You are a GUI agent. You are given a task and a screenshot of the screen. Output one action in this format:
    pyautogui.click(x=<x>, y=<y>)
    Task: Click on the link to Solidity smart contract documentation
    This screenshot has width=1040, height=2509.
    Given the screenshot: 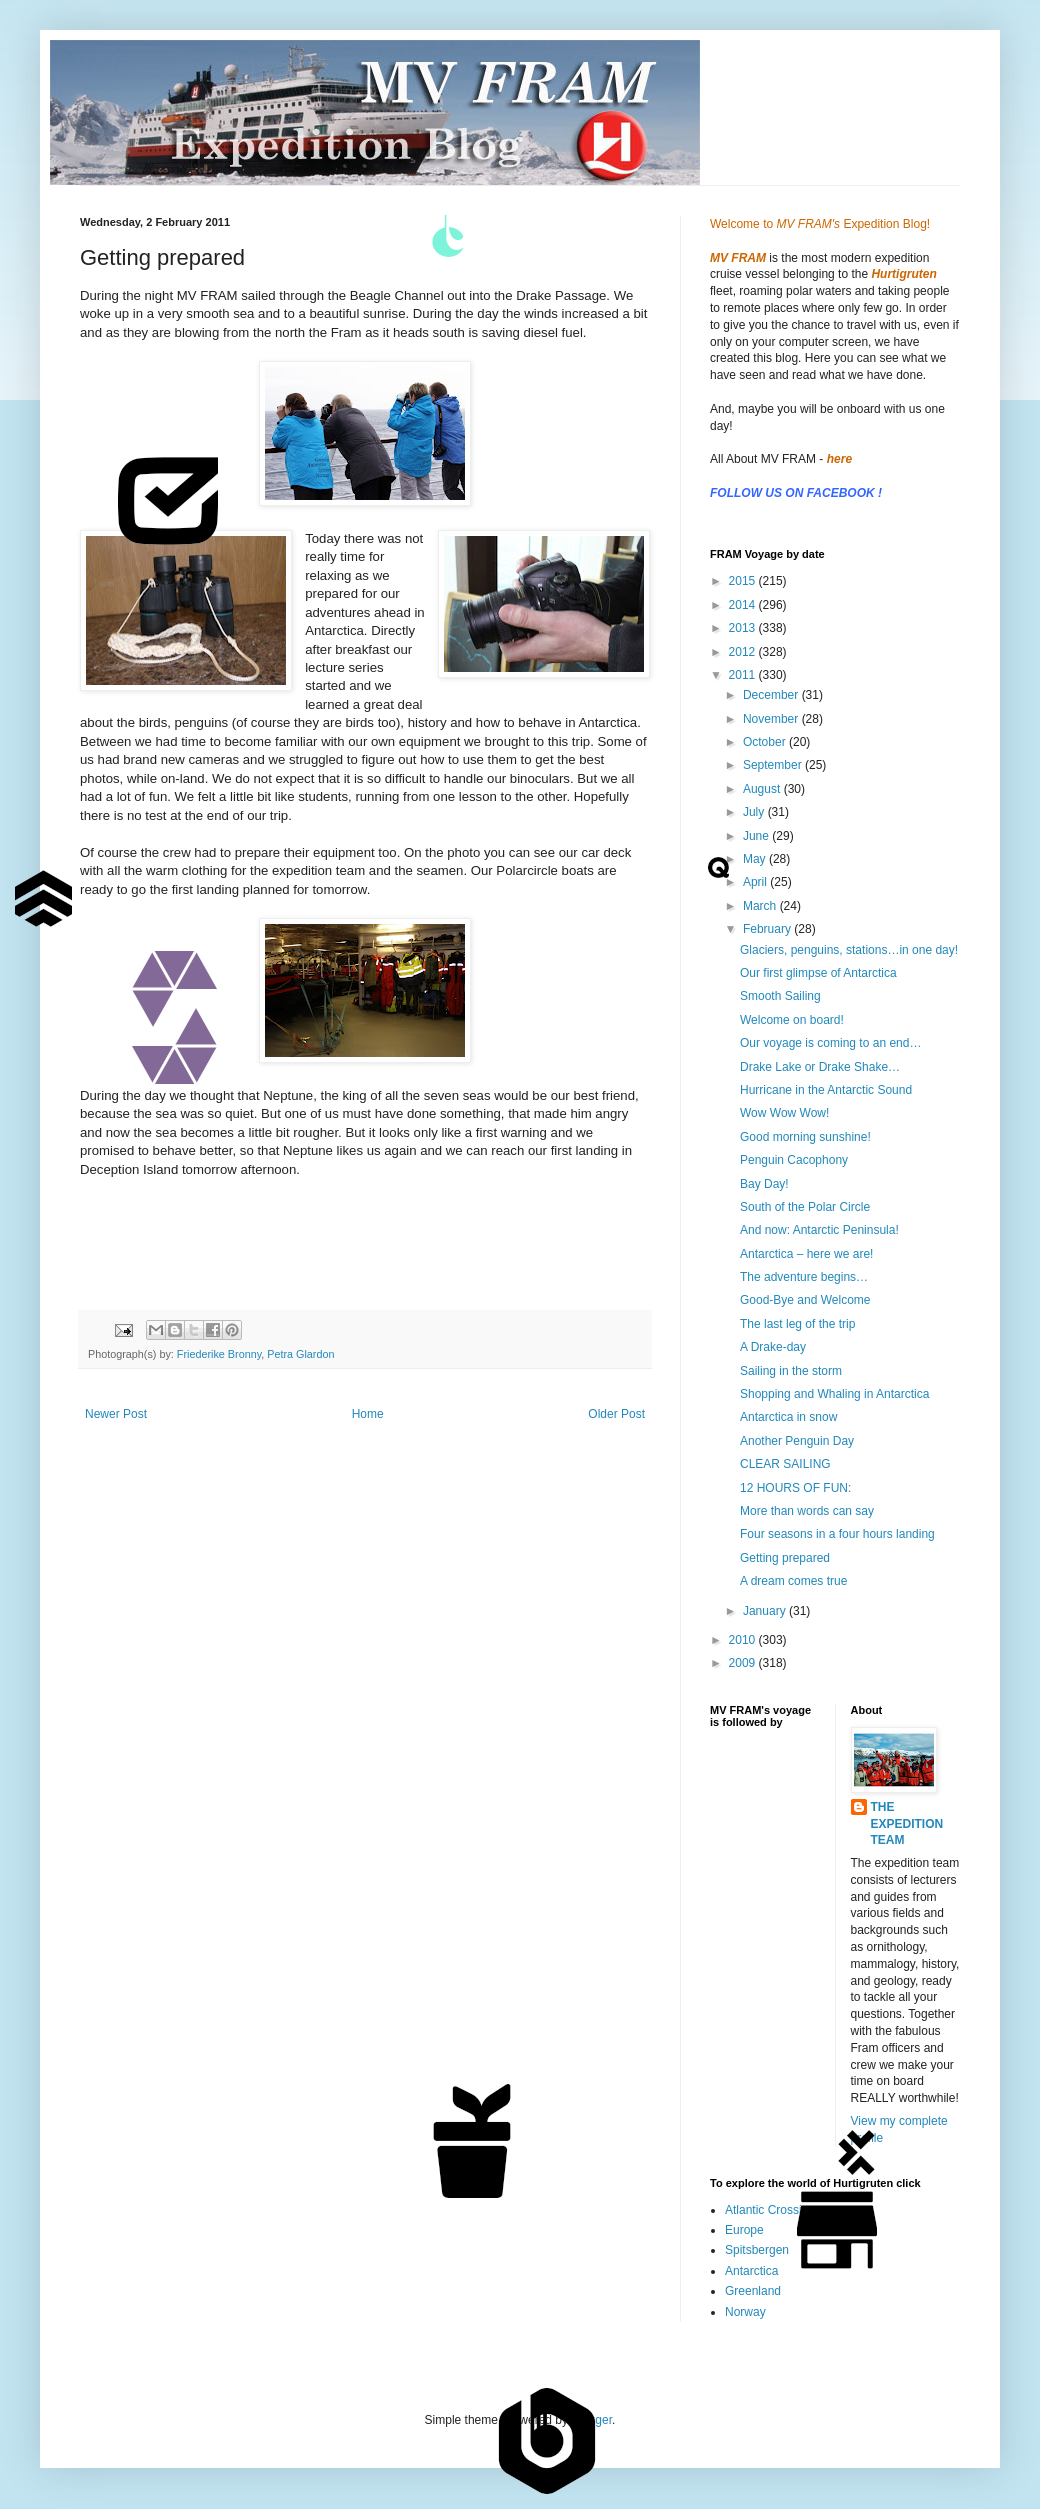 What is the action you would take?
    pyautogui.click(x=174, y=1017)
    